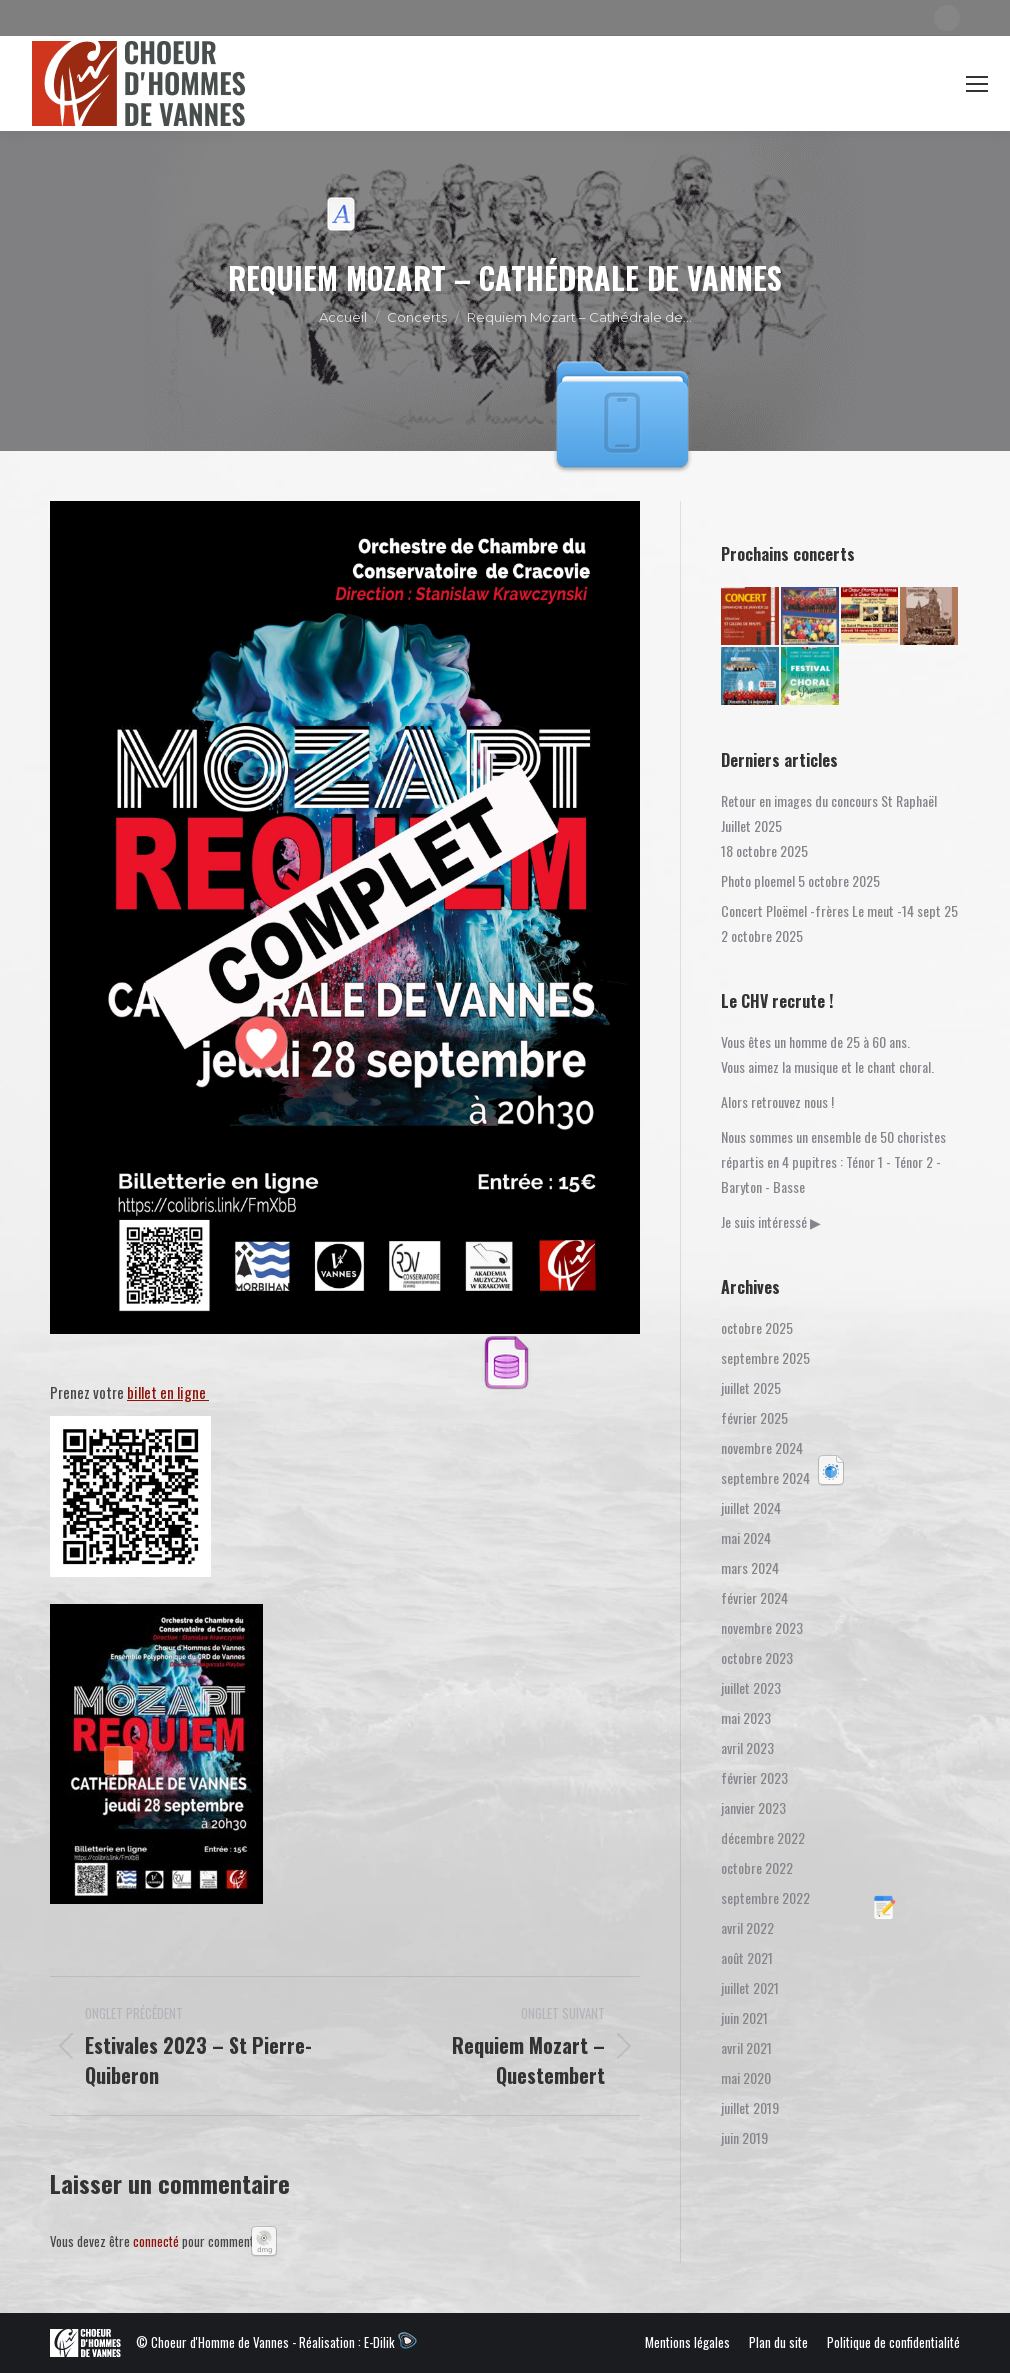 Image resolution: width=1010 pixels, height=2373 pixels. I want to click on open folder containing iPhone backups or synced content, so click(622, 414).